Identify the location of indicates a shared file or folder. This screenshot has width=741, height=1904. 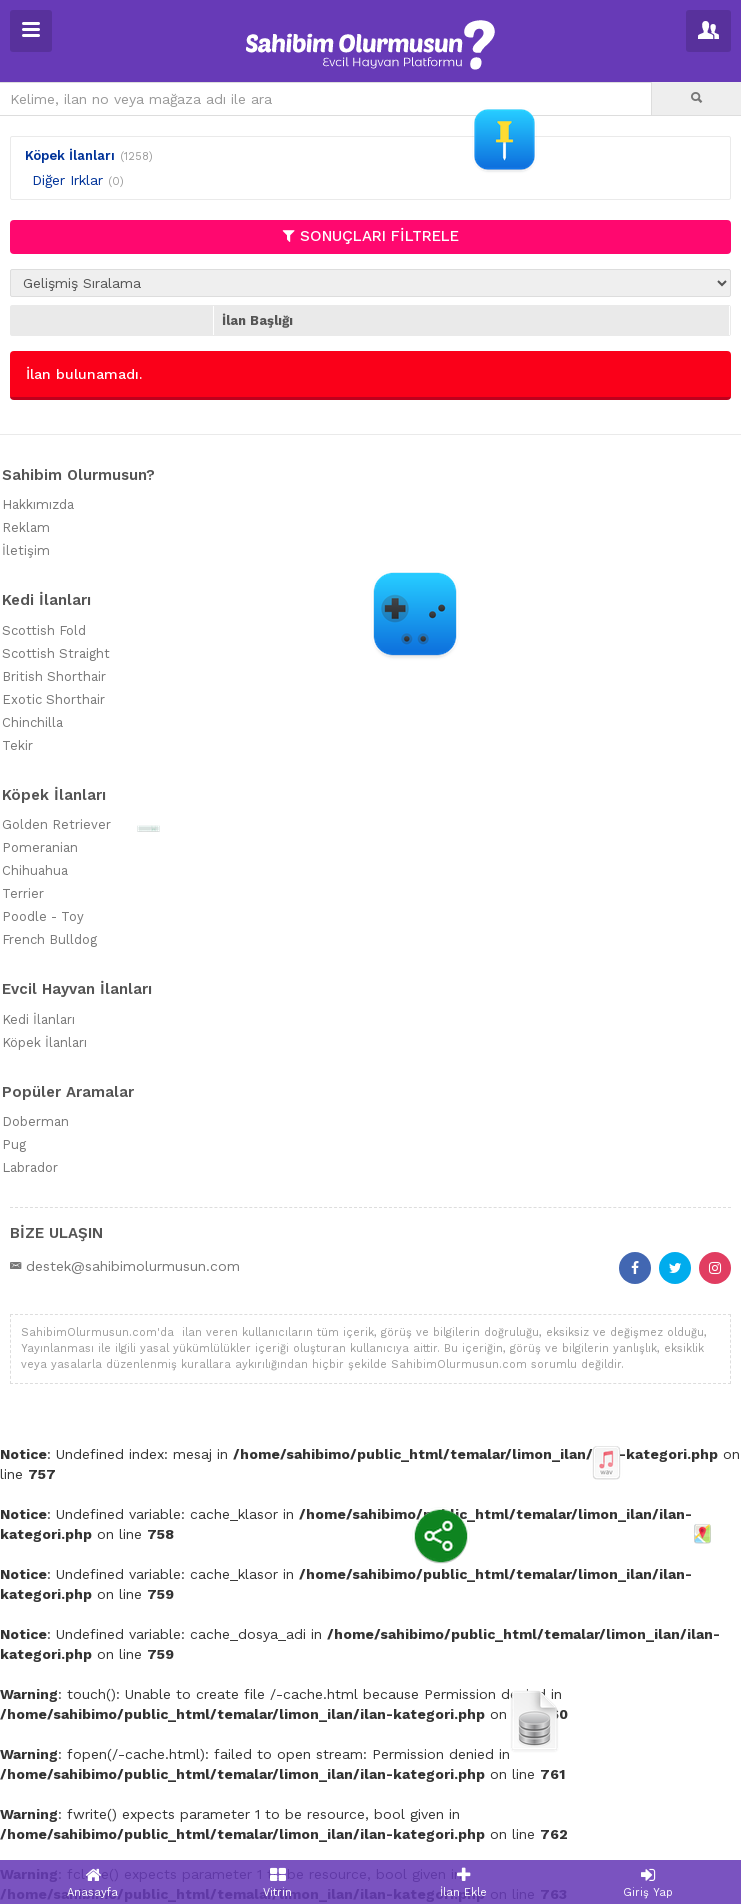
(441, 1536).